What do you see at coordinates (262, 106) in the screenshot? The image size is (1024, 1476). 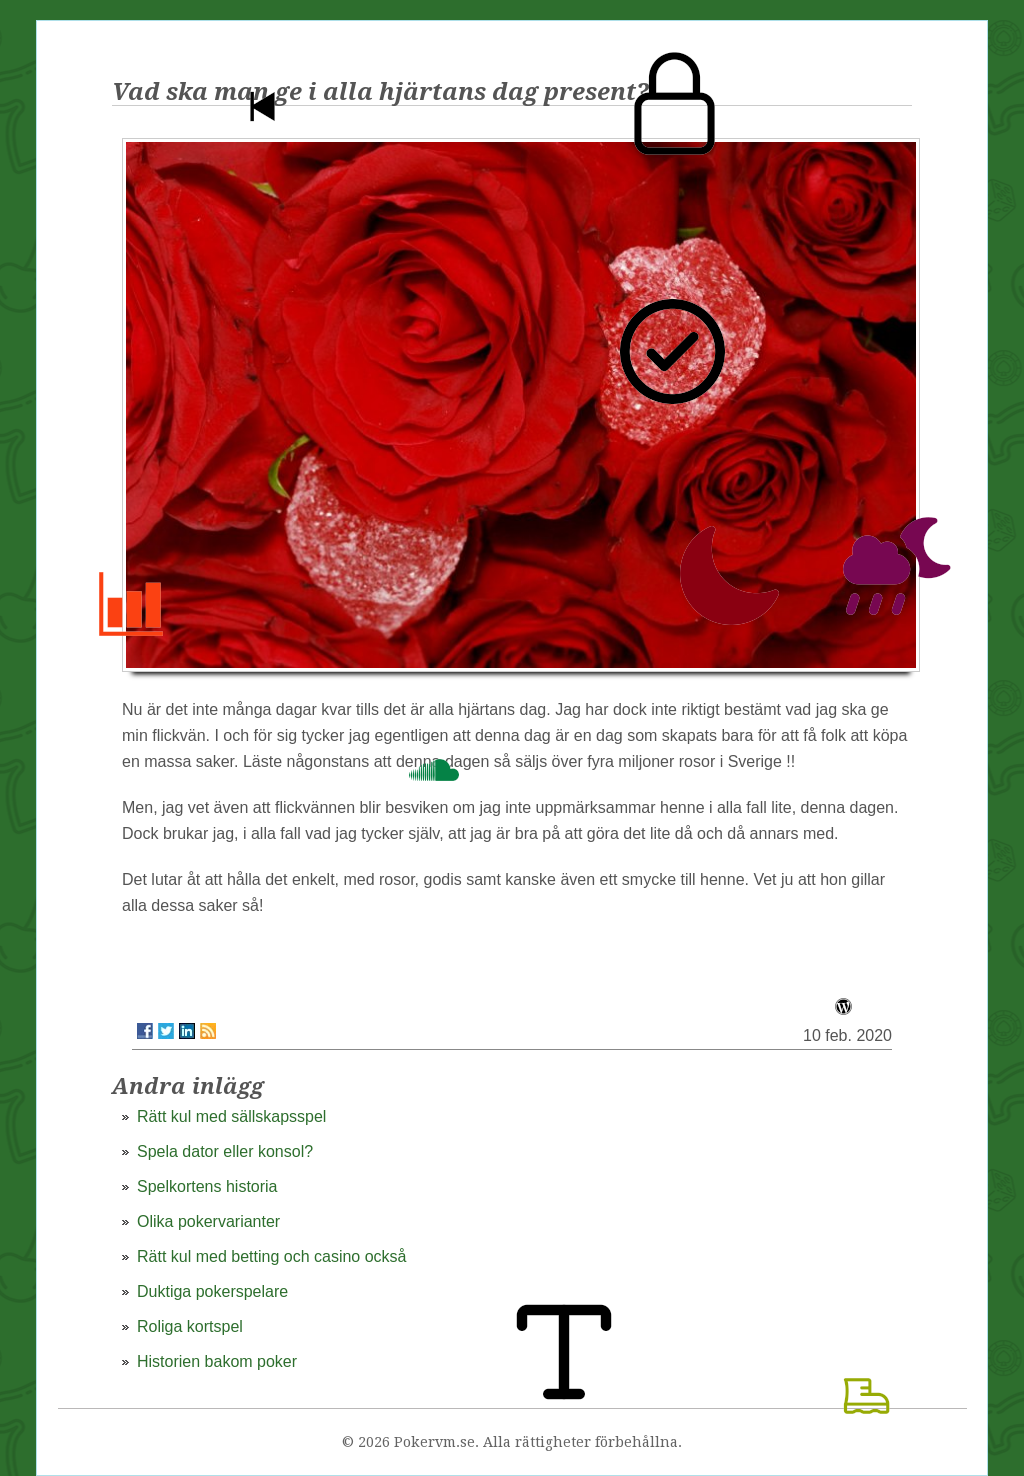 I see `skip to previous track` at bounding box center [262, 106].